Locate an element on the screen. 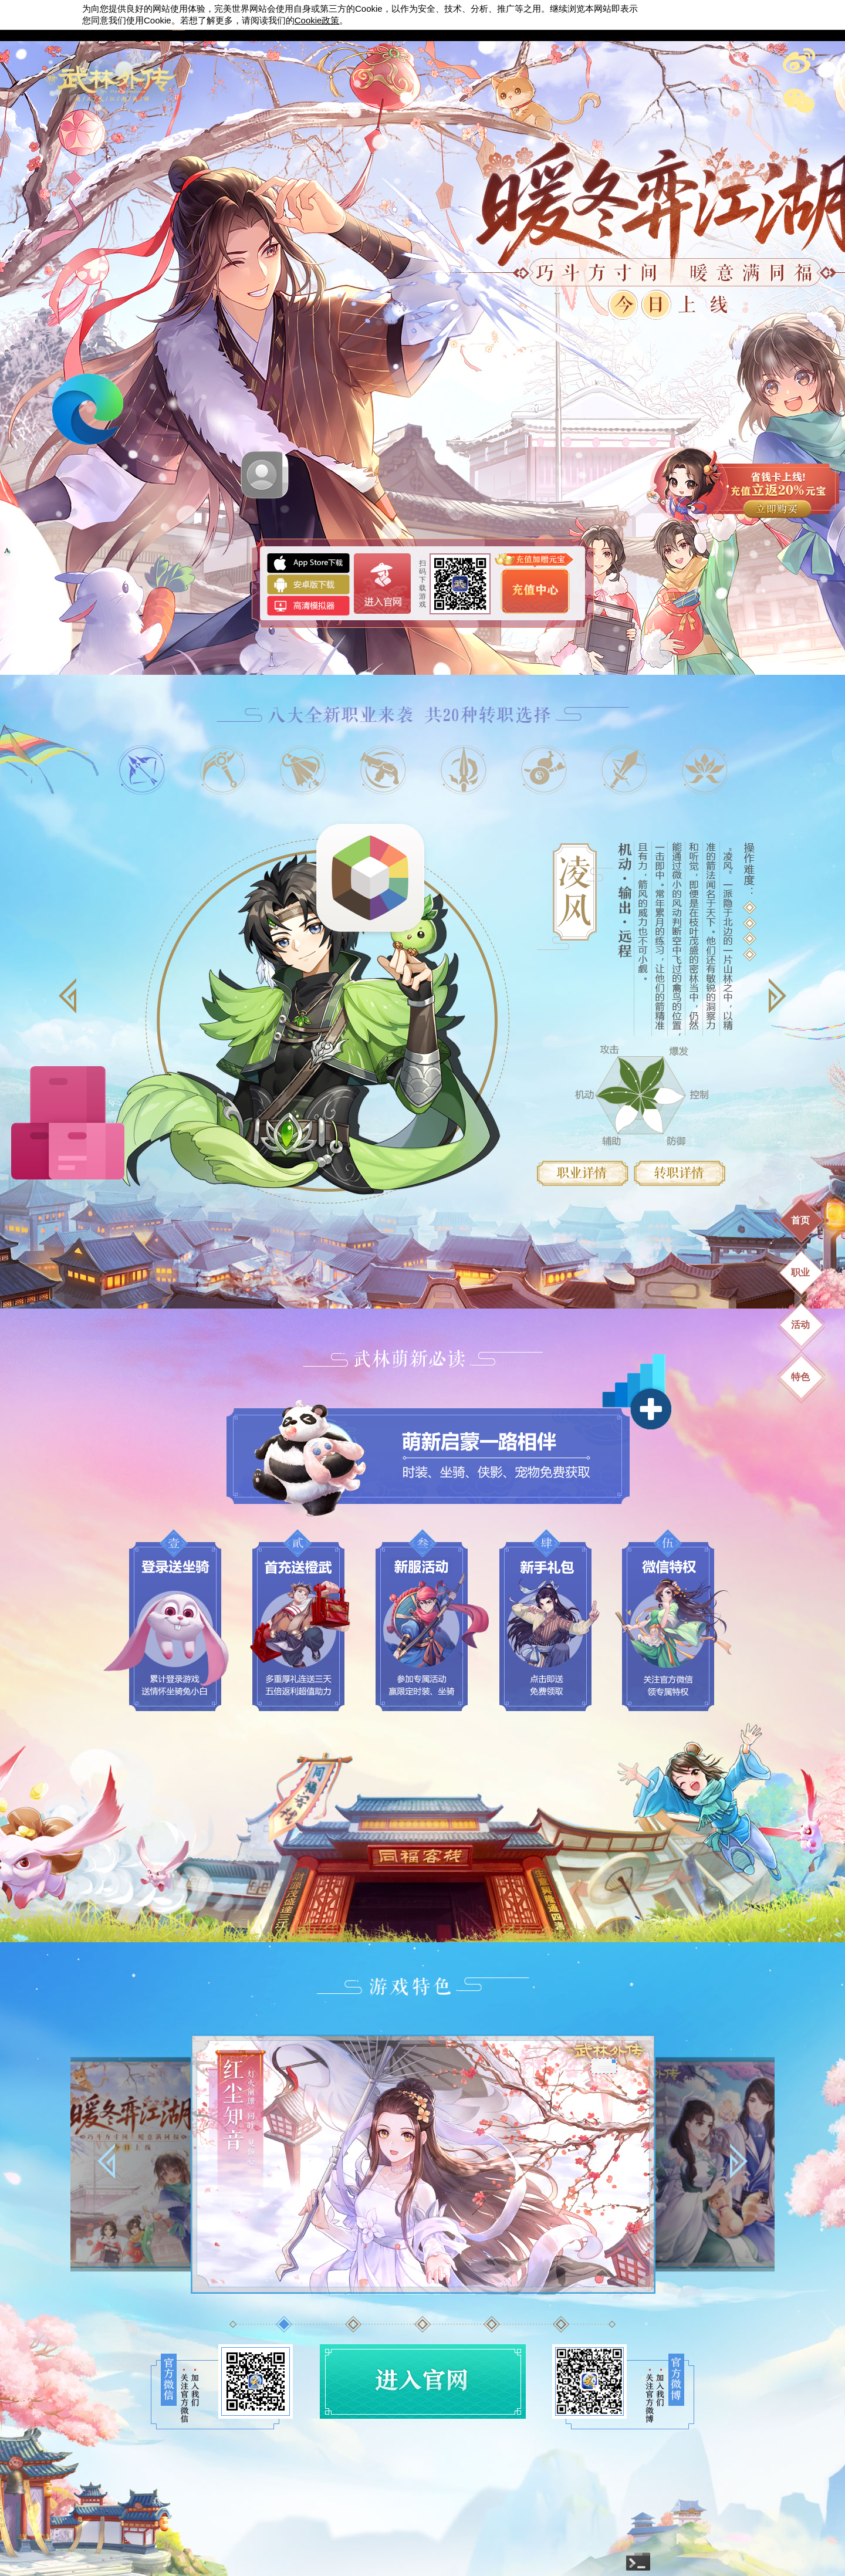 The width and height of the screenshot is (845, 2576). open Microsoft Edge browser is located at coordinates (87, 409).